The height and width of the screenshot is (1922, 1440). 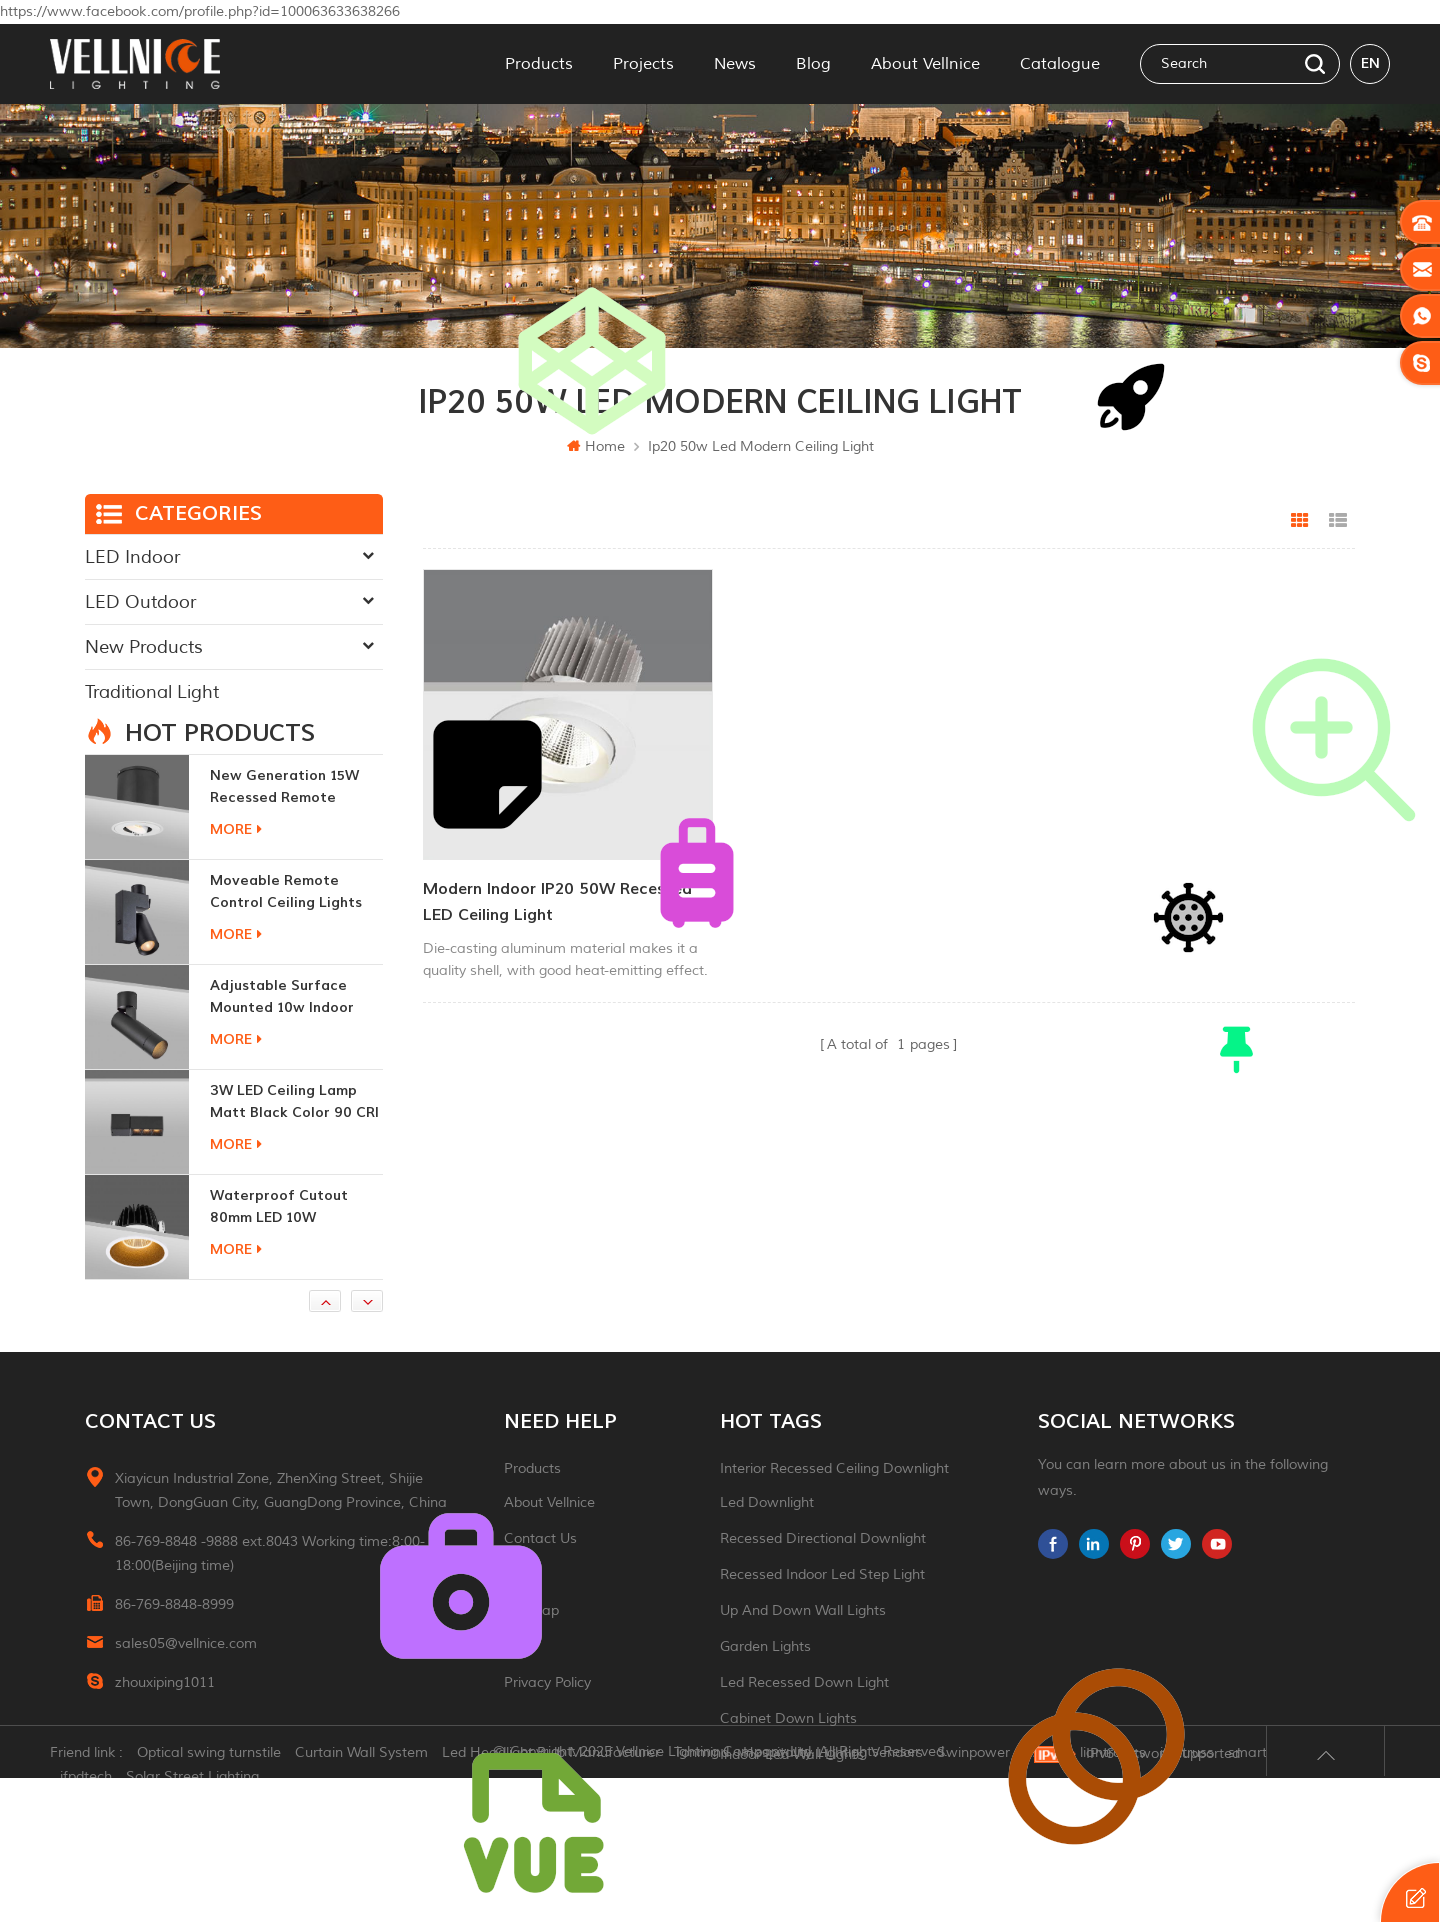 I want to click on launch or deploy a project, so click(x=1131, y=397).